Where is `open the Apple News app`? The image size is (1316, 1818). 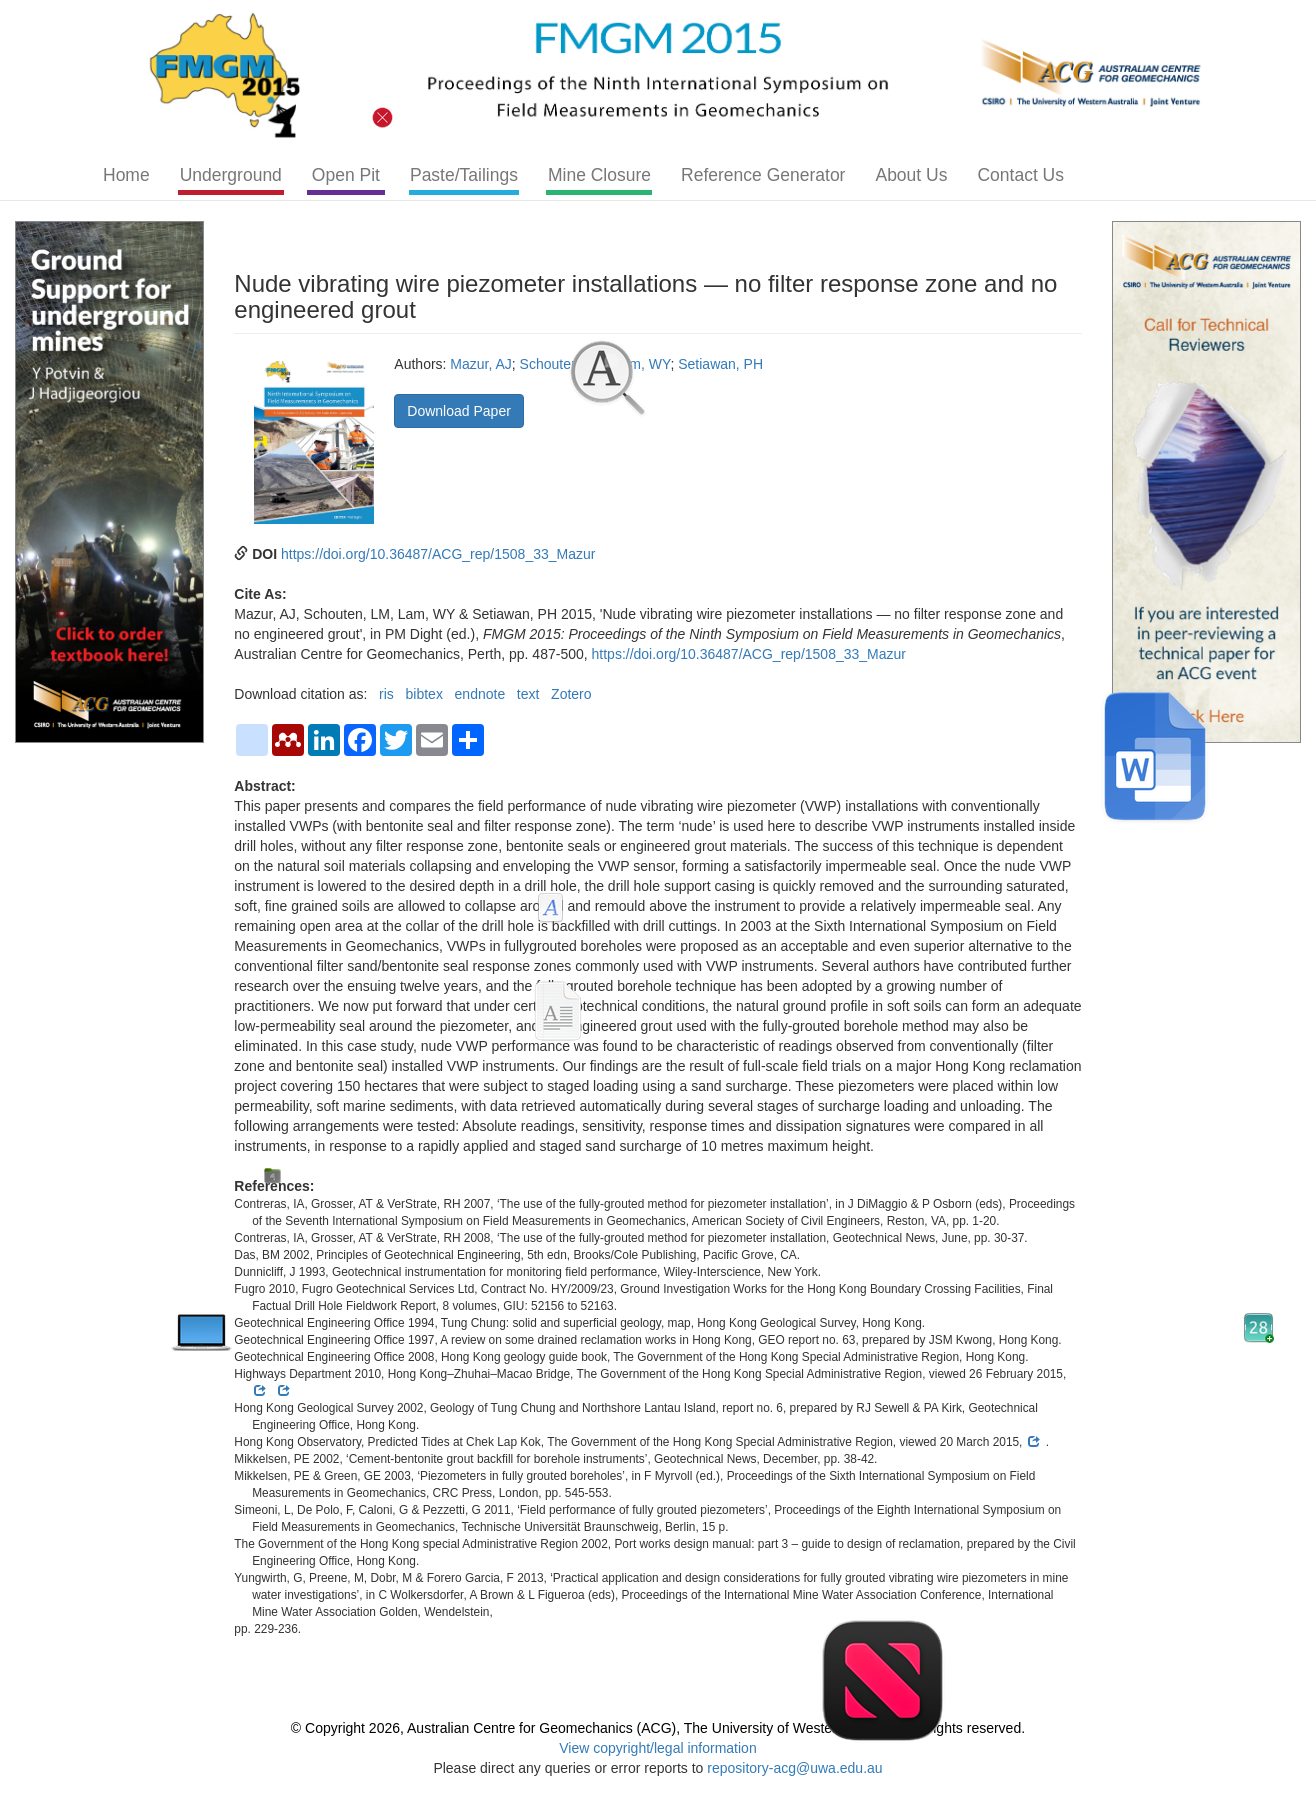
open the Apple News app is located at coordinates (882, 1680).